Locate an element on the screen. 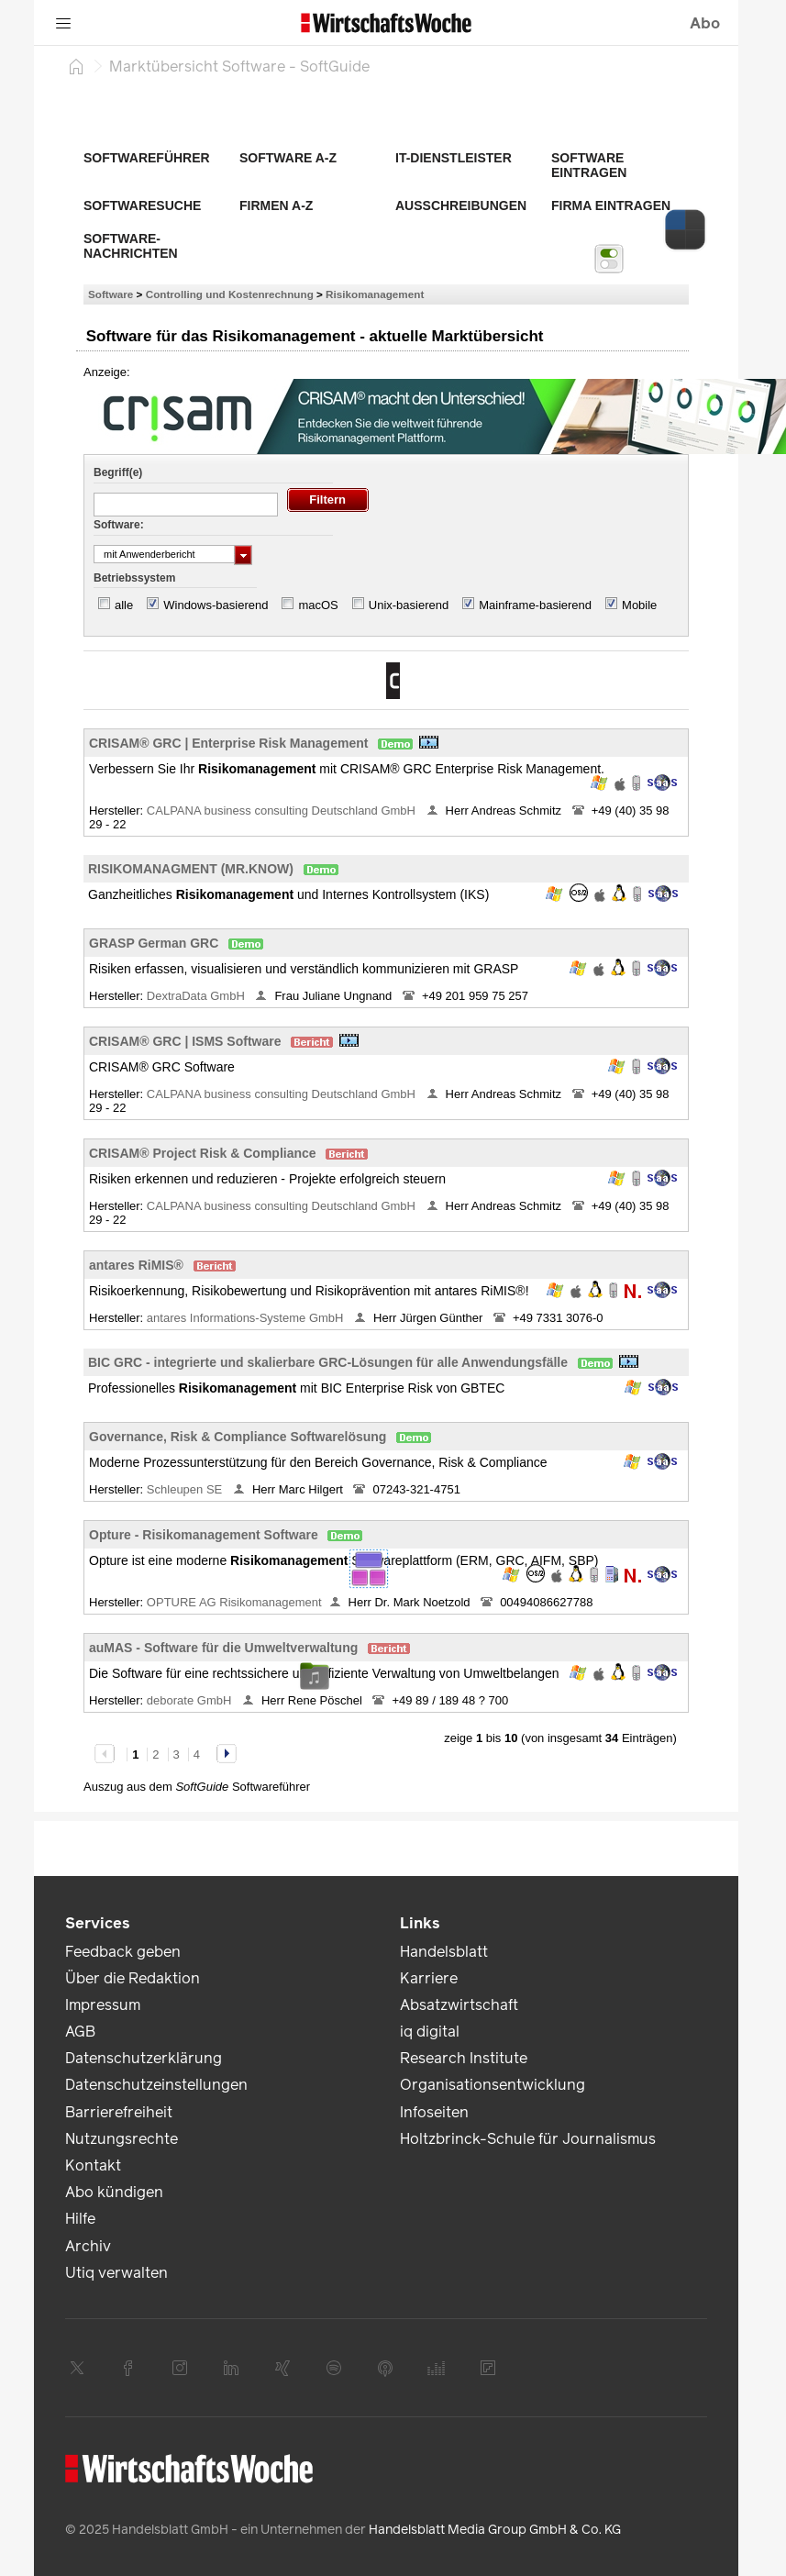 Image resolution: width=786 pixels, height=2576 pixels. select all items in the current view is located at coordinates (369, 1569).